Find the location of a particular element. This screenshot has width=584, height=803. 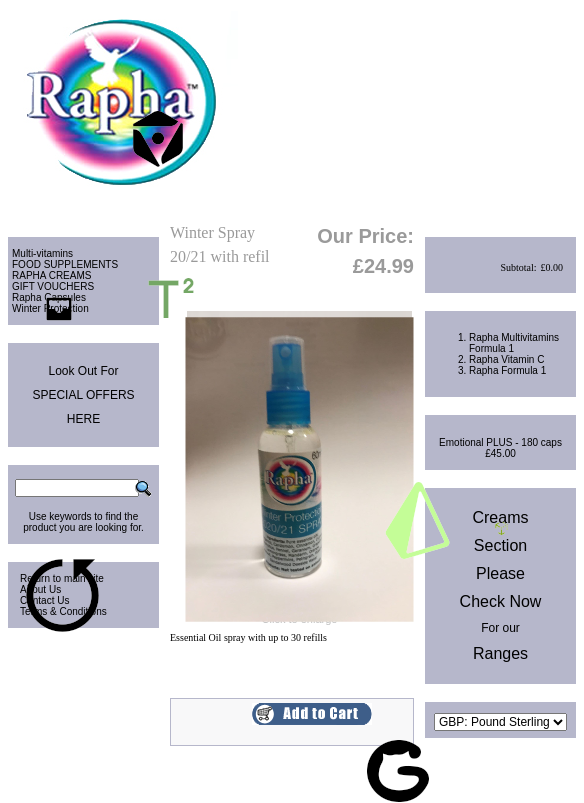

uncharted software company logo is located at coordinates (501, 528).